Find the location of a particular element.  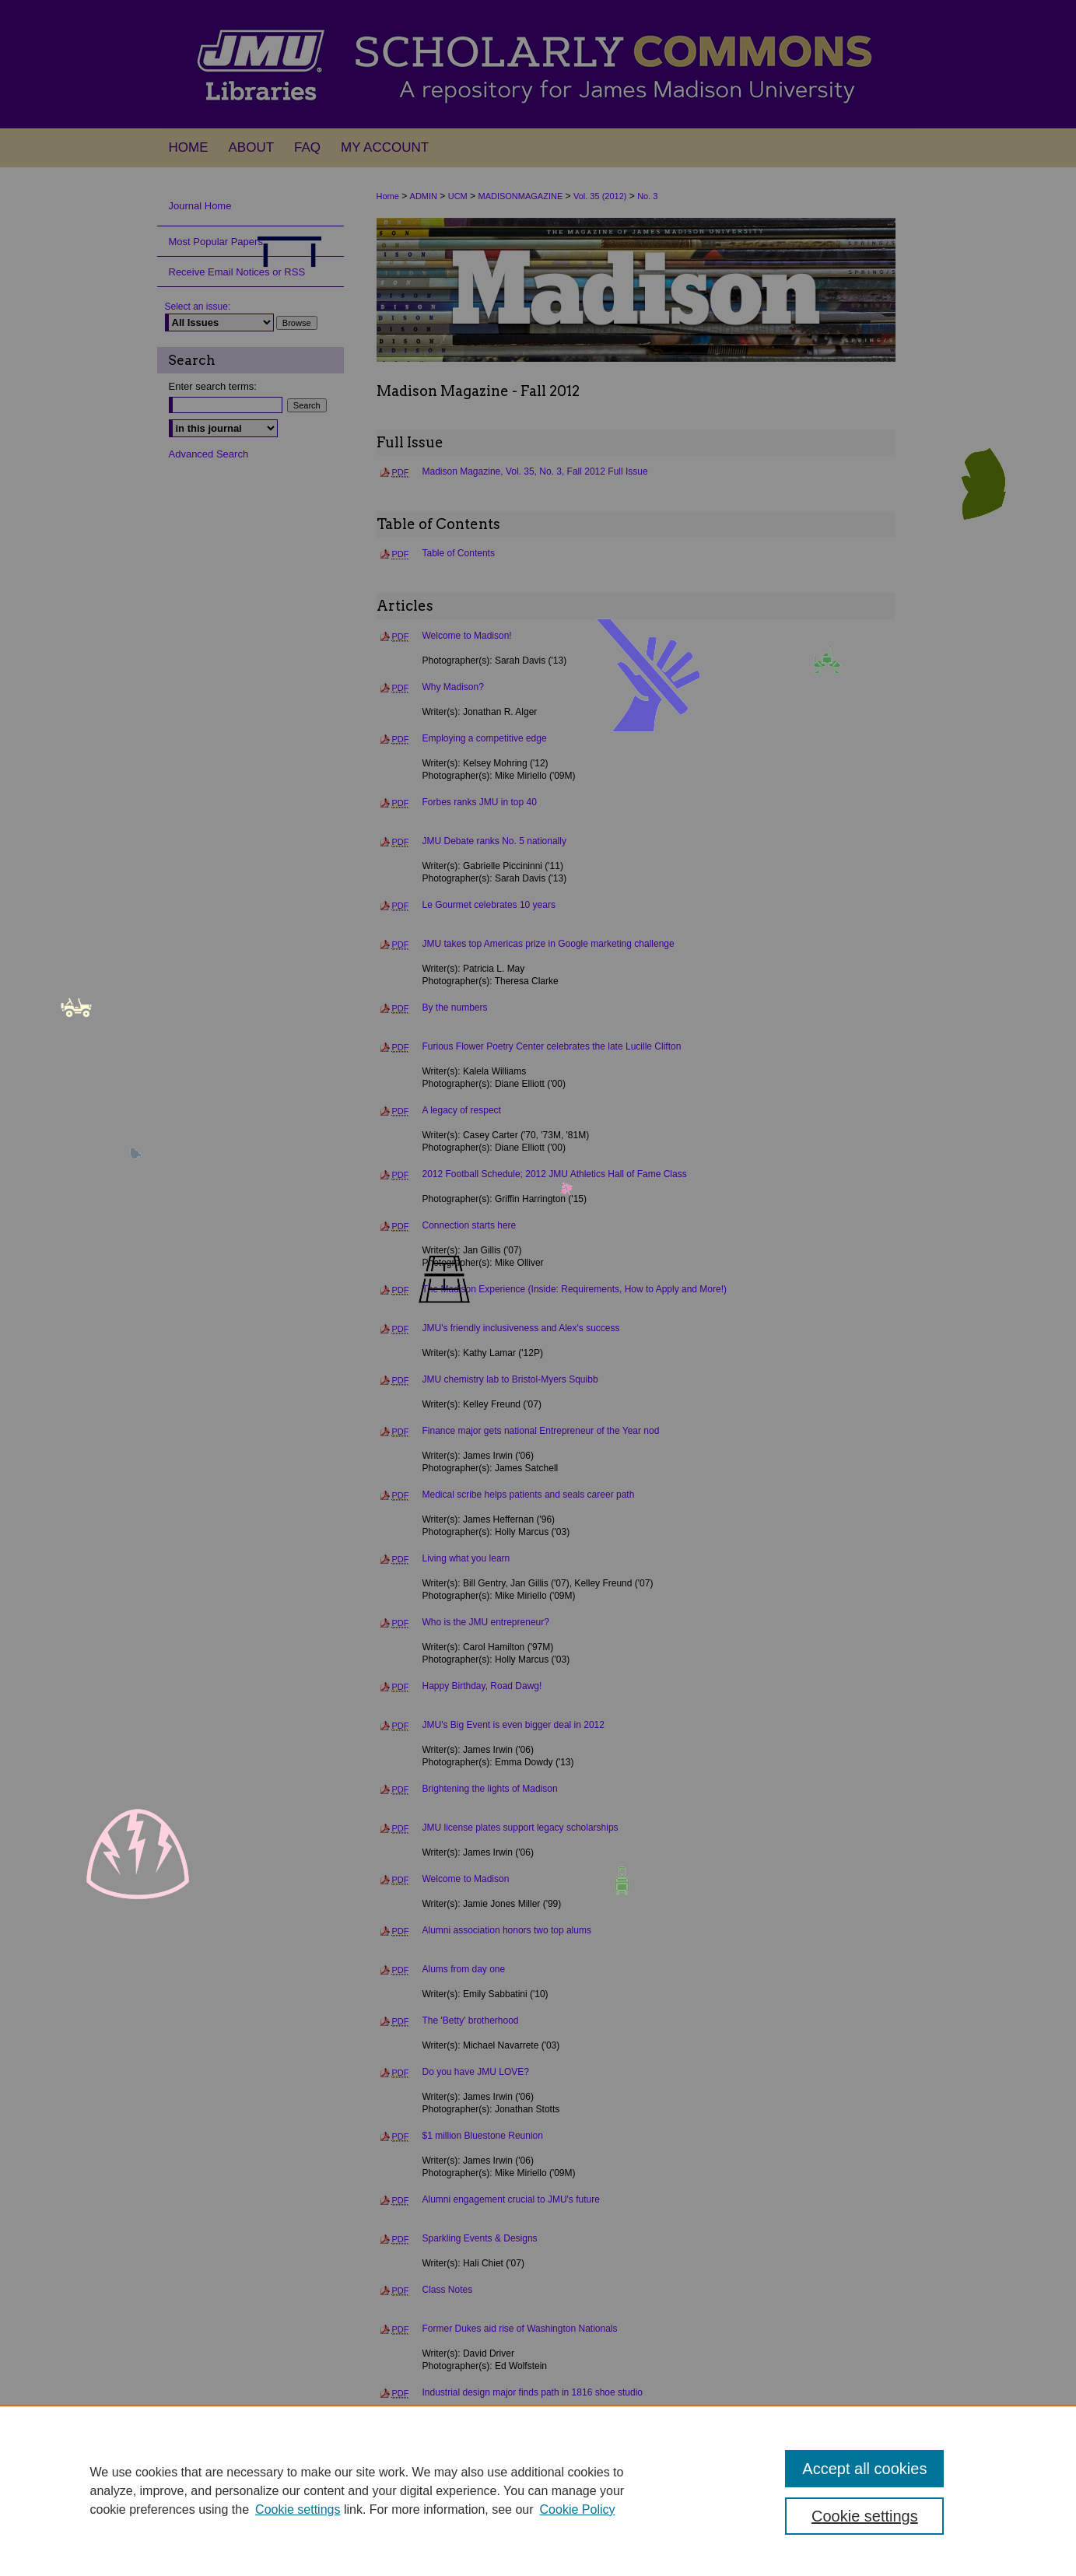

catch or grab an item is located at coordinates (648, 675).